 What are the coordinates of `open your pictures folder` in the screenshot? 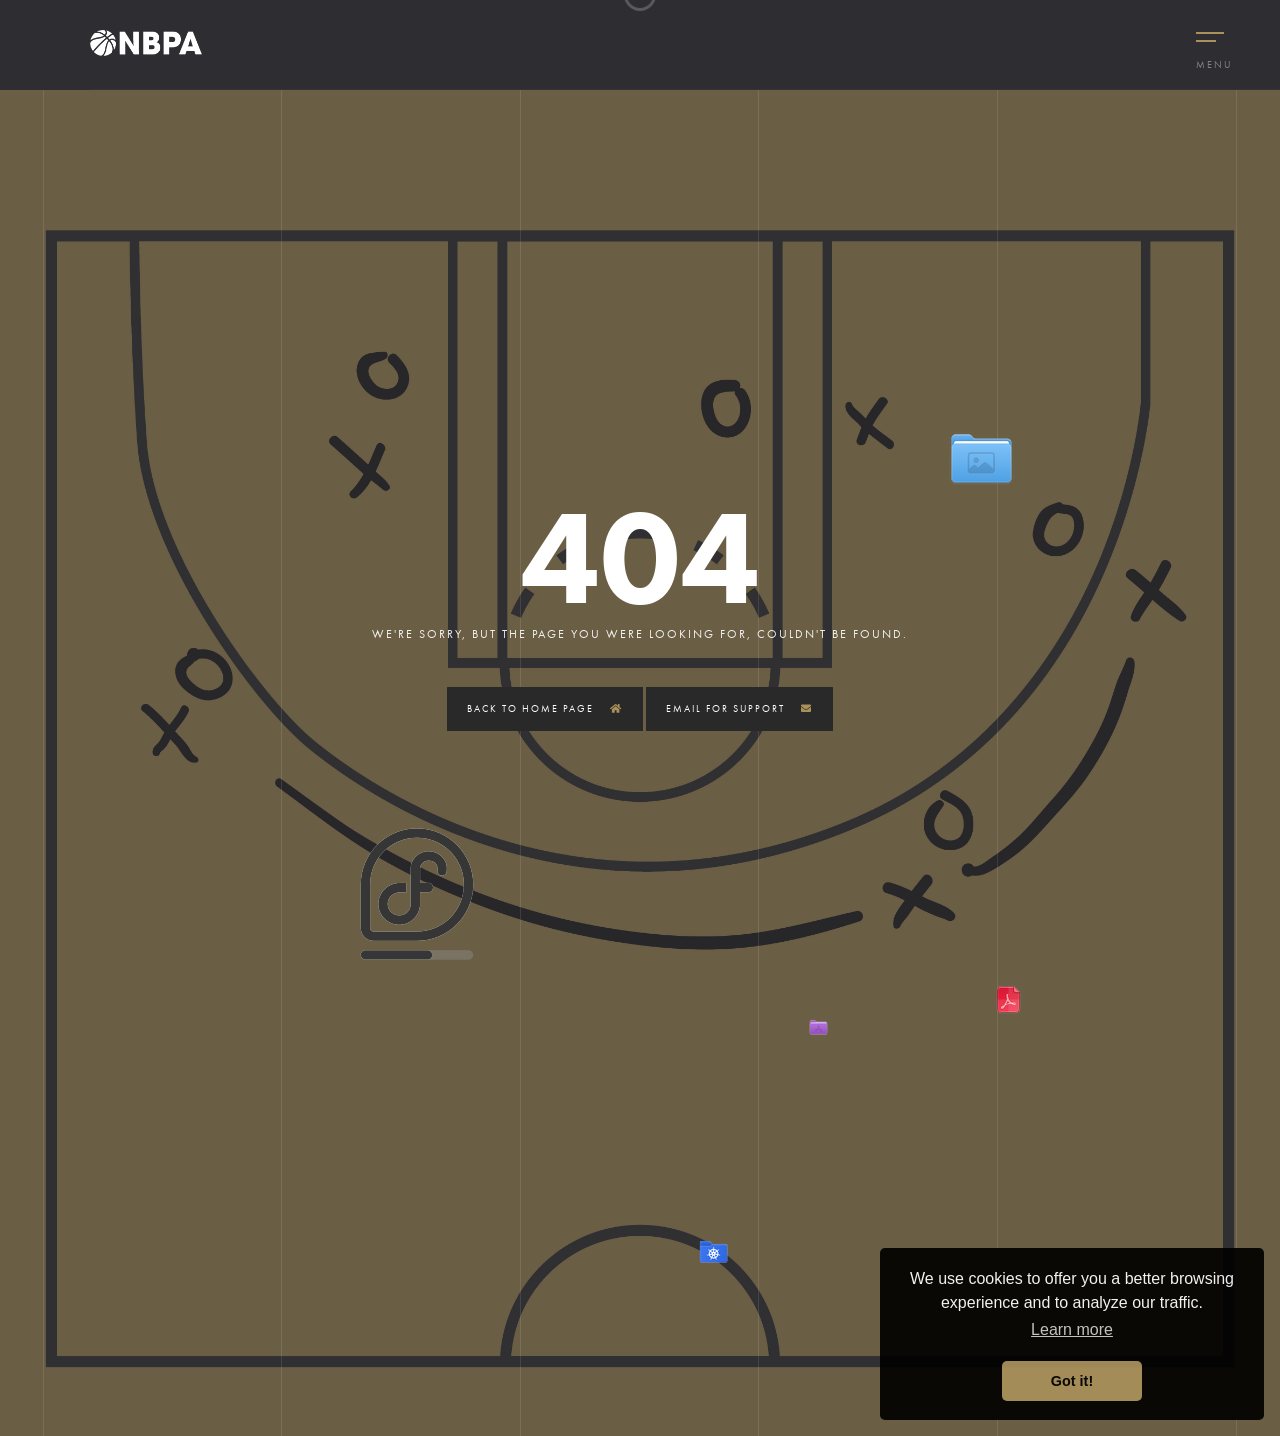 It's located at (981, 458).